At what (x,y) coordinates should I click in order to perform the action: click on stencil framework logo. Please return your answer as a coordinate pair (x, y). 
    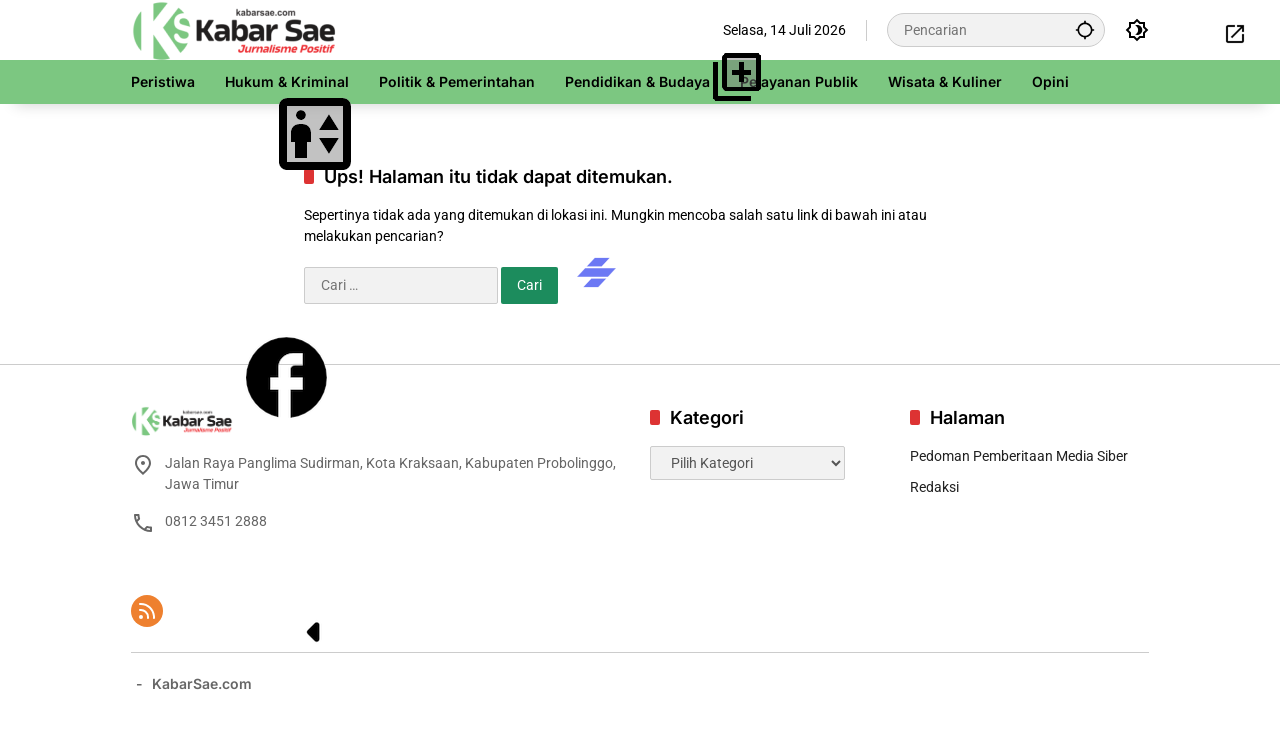
    Looking at the image, I should click on (596, 272).